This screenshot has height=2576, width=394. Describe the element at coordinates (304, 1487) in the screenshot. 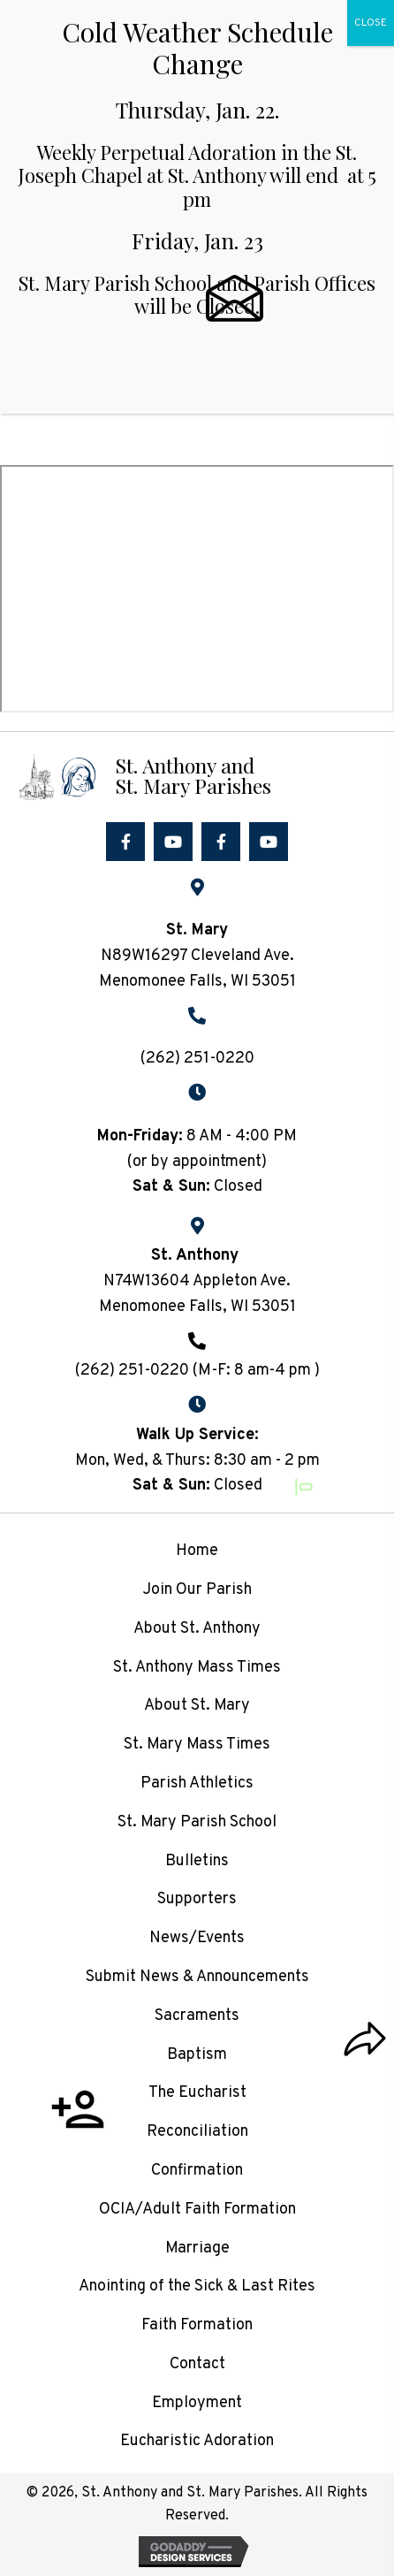

I see `align selected elements to the left` at that location.